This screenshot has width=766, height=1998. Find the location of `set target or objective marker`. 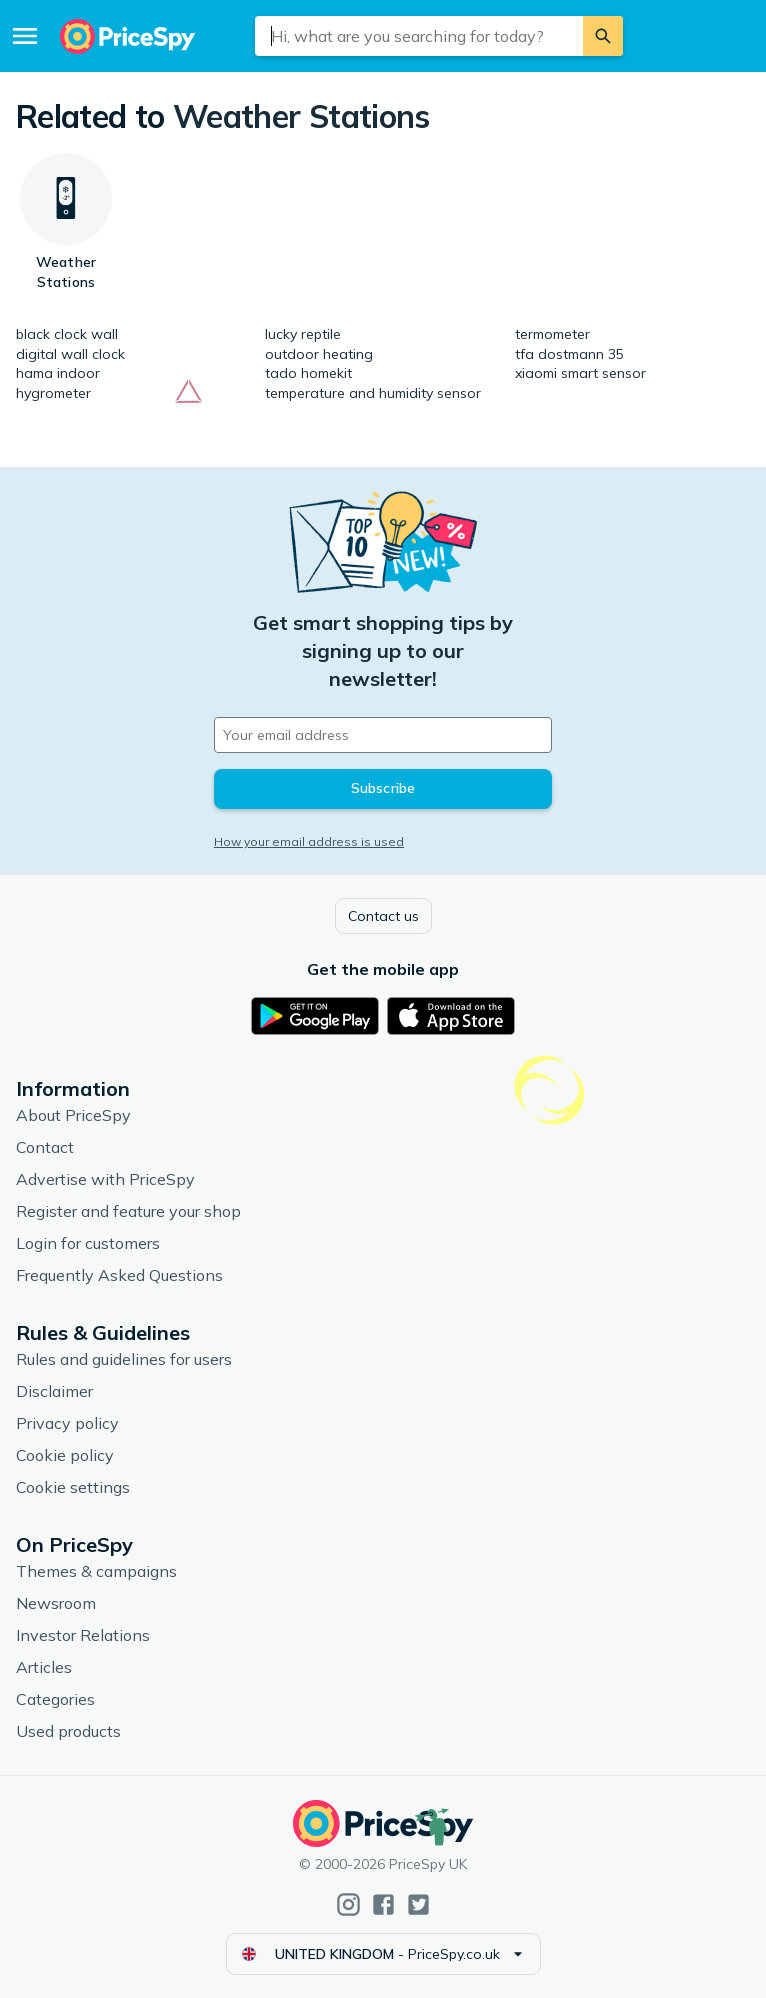

set target or objective marker is located at coordinates (188, 390).